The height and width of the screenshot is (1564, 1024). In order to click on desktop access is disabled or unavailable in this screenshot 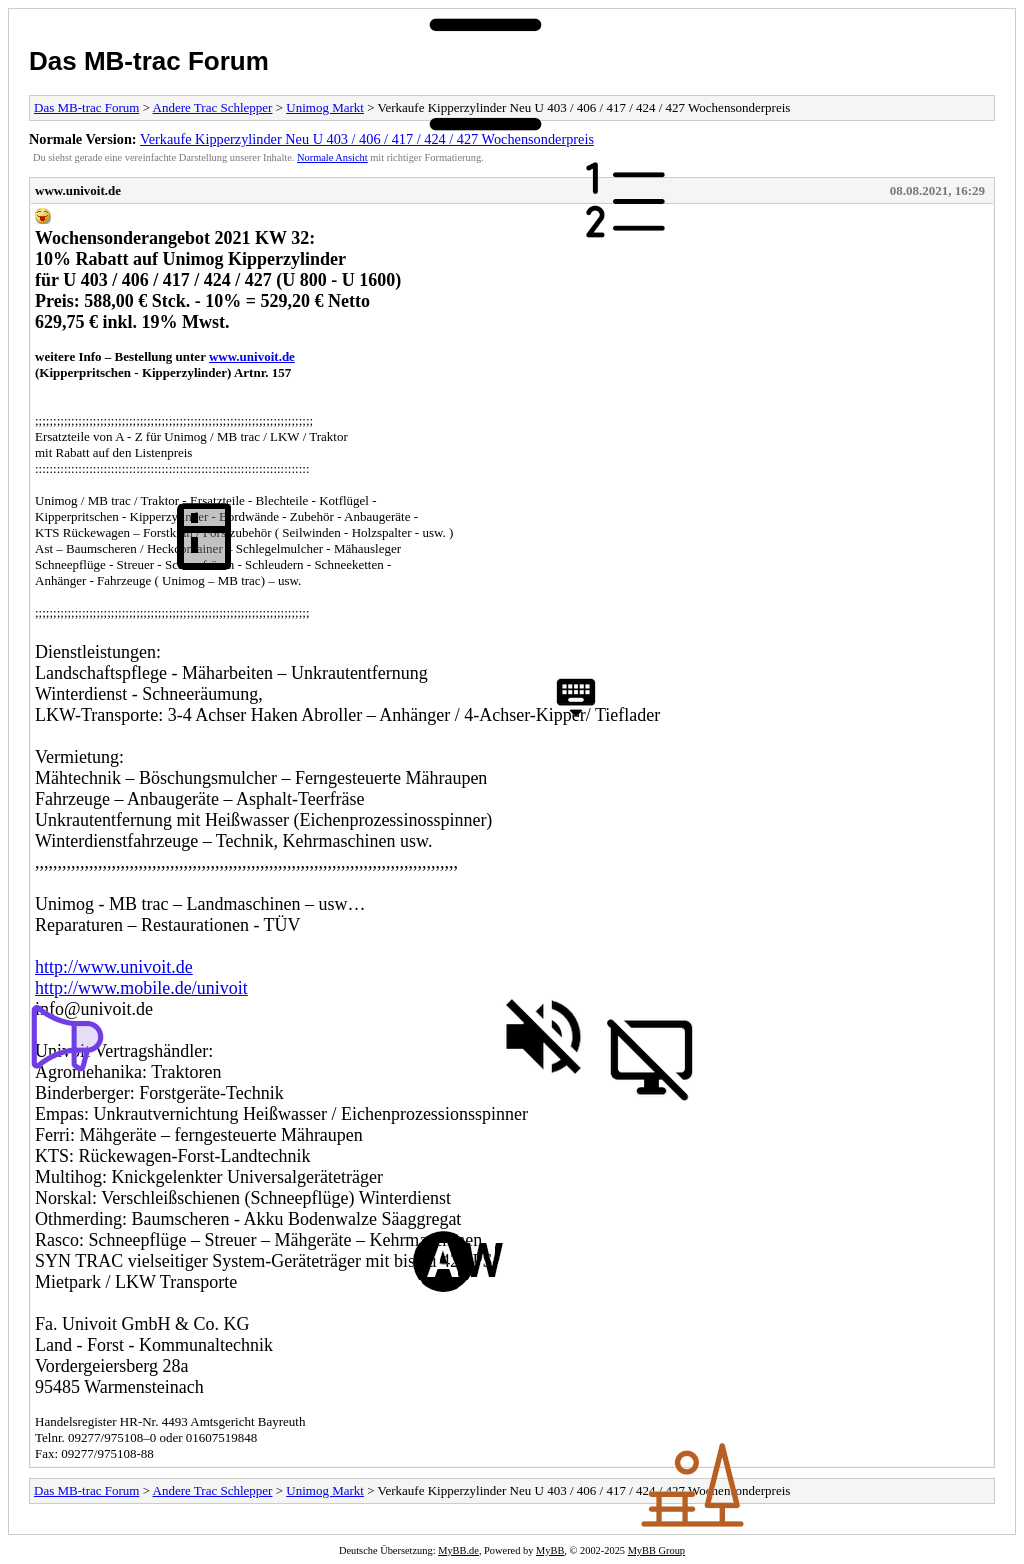, I will do `click(651, 1057)`.